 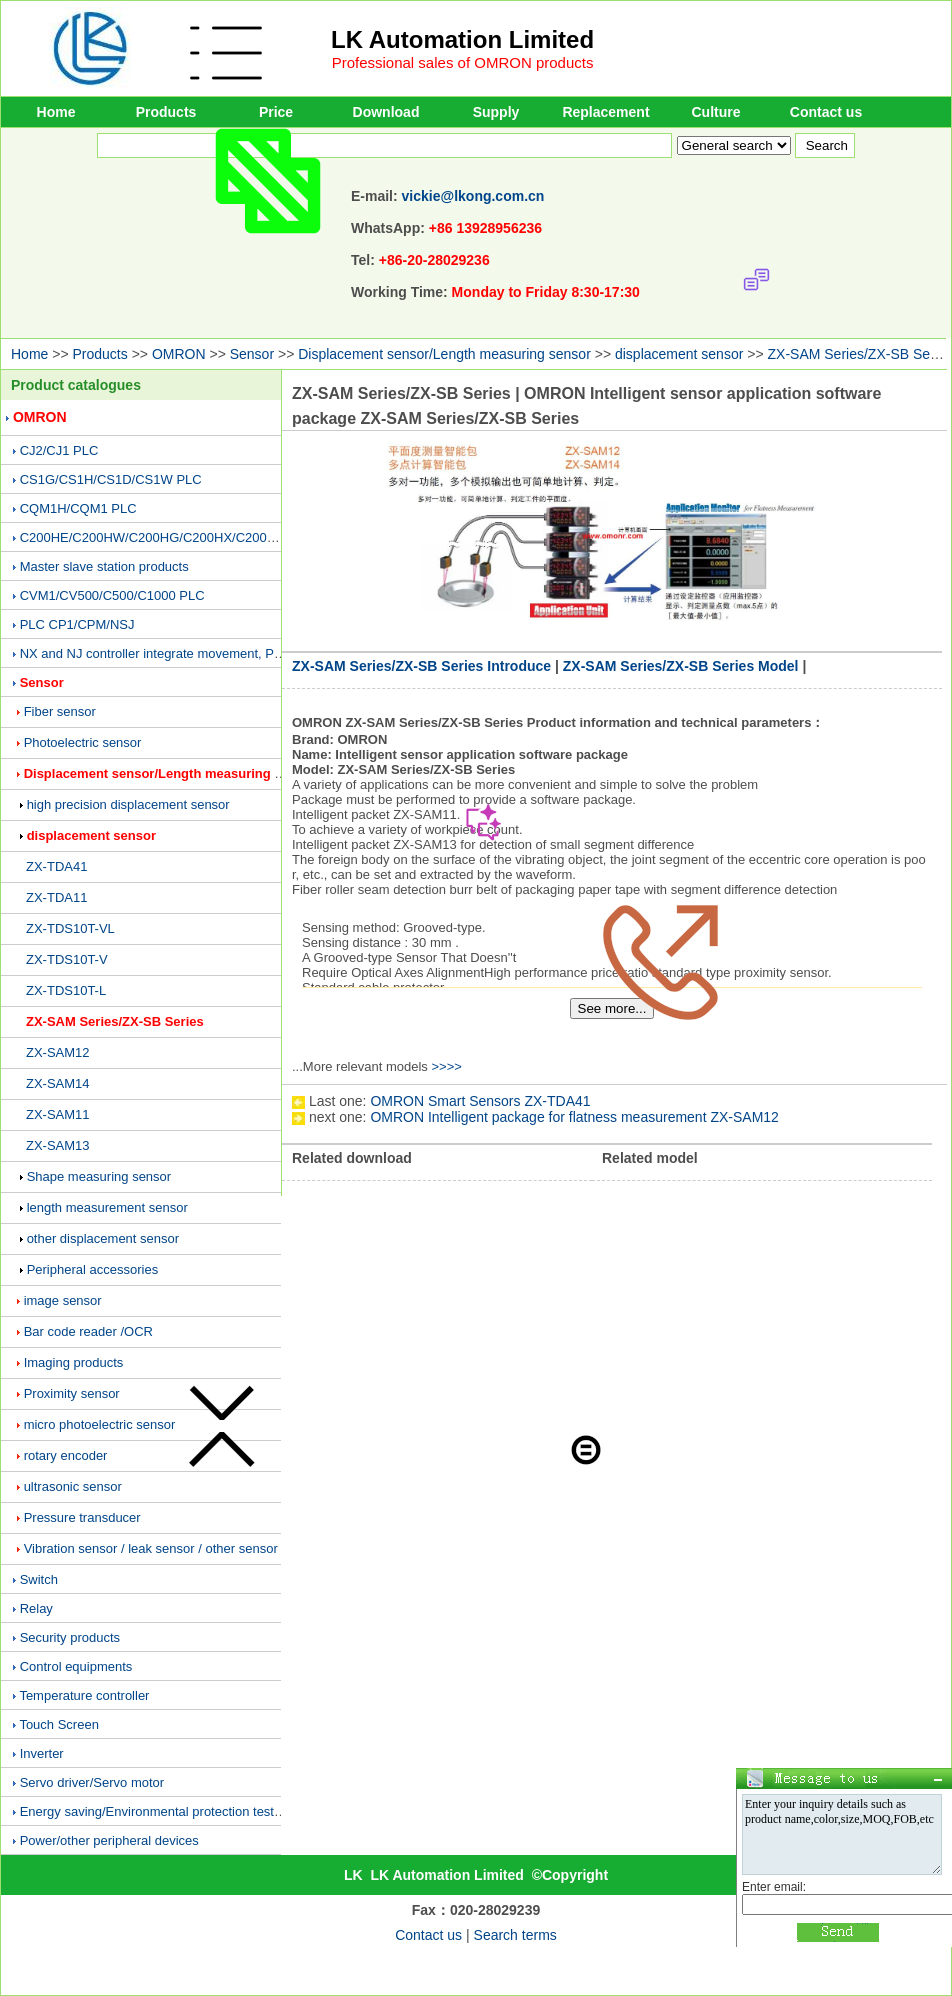 I want to click on indicates an unverified conditional breakpoint in debug mode, so click(x=586, y=1450).